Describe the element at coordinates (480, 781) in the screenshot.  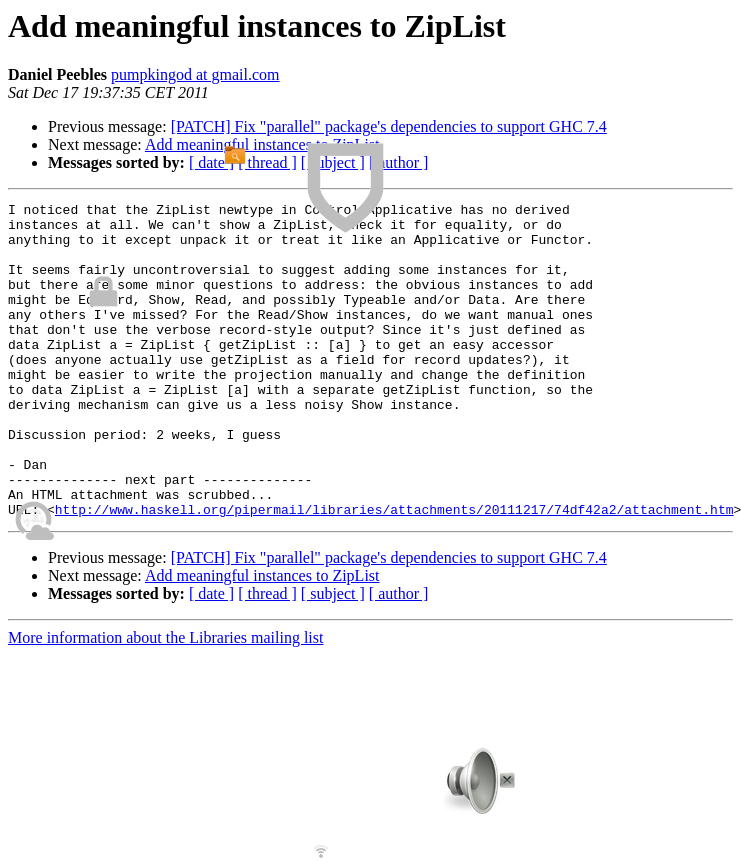
I see `indicates audio is muted` at that location.